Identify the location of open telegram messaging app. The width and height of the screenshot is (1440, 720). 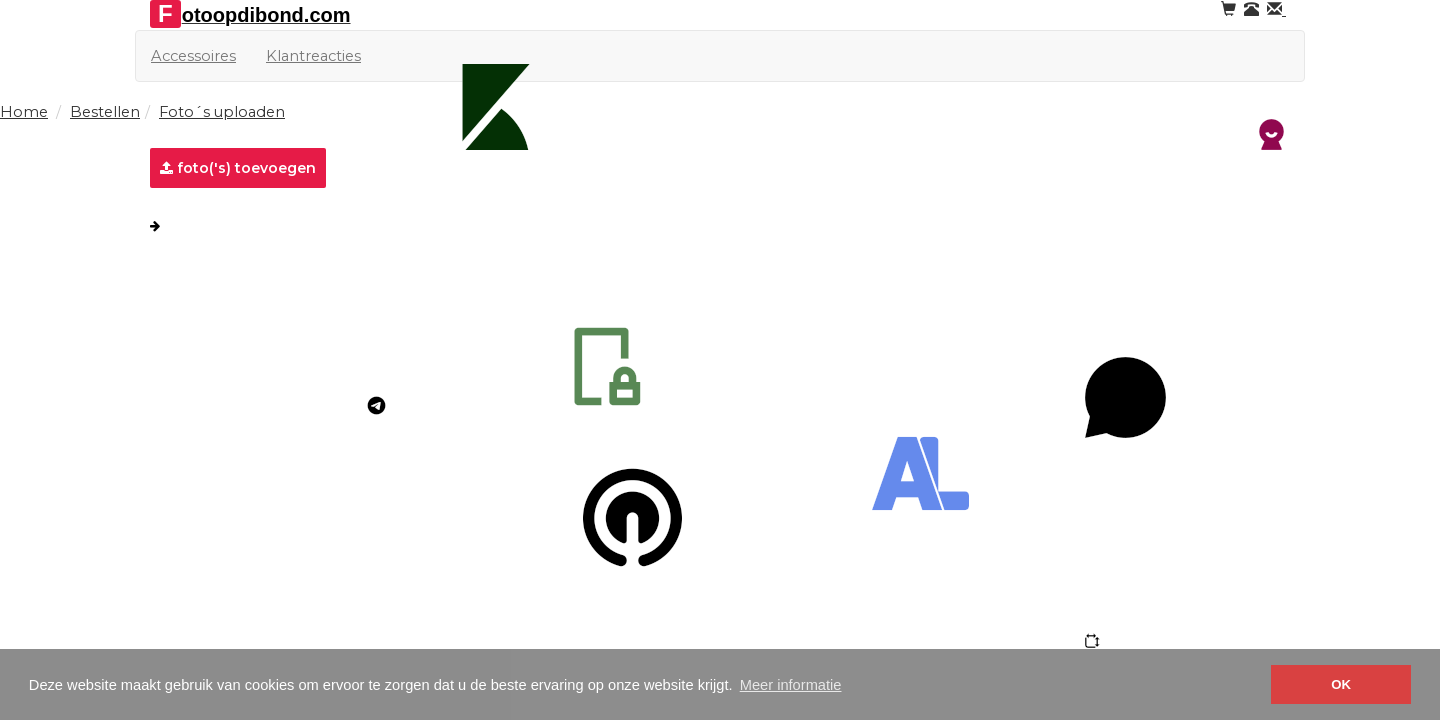
(376, 405).